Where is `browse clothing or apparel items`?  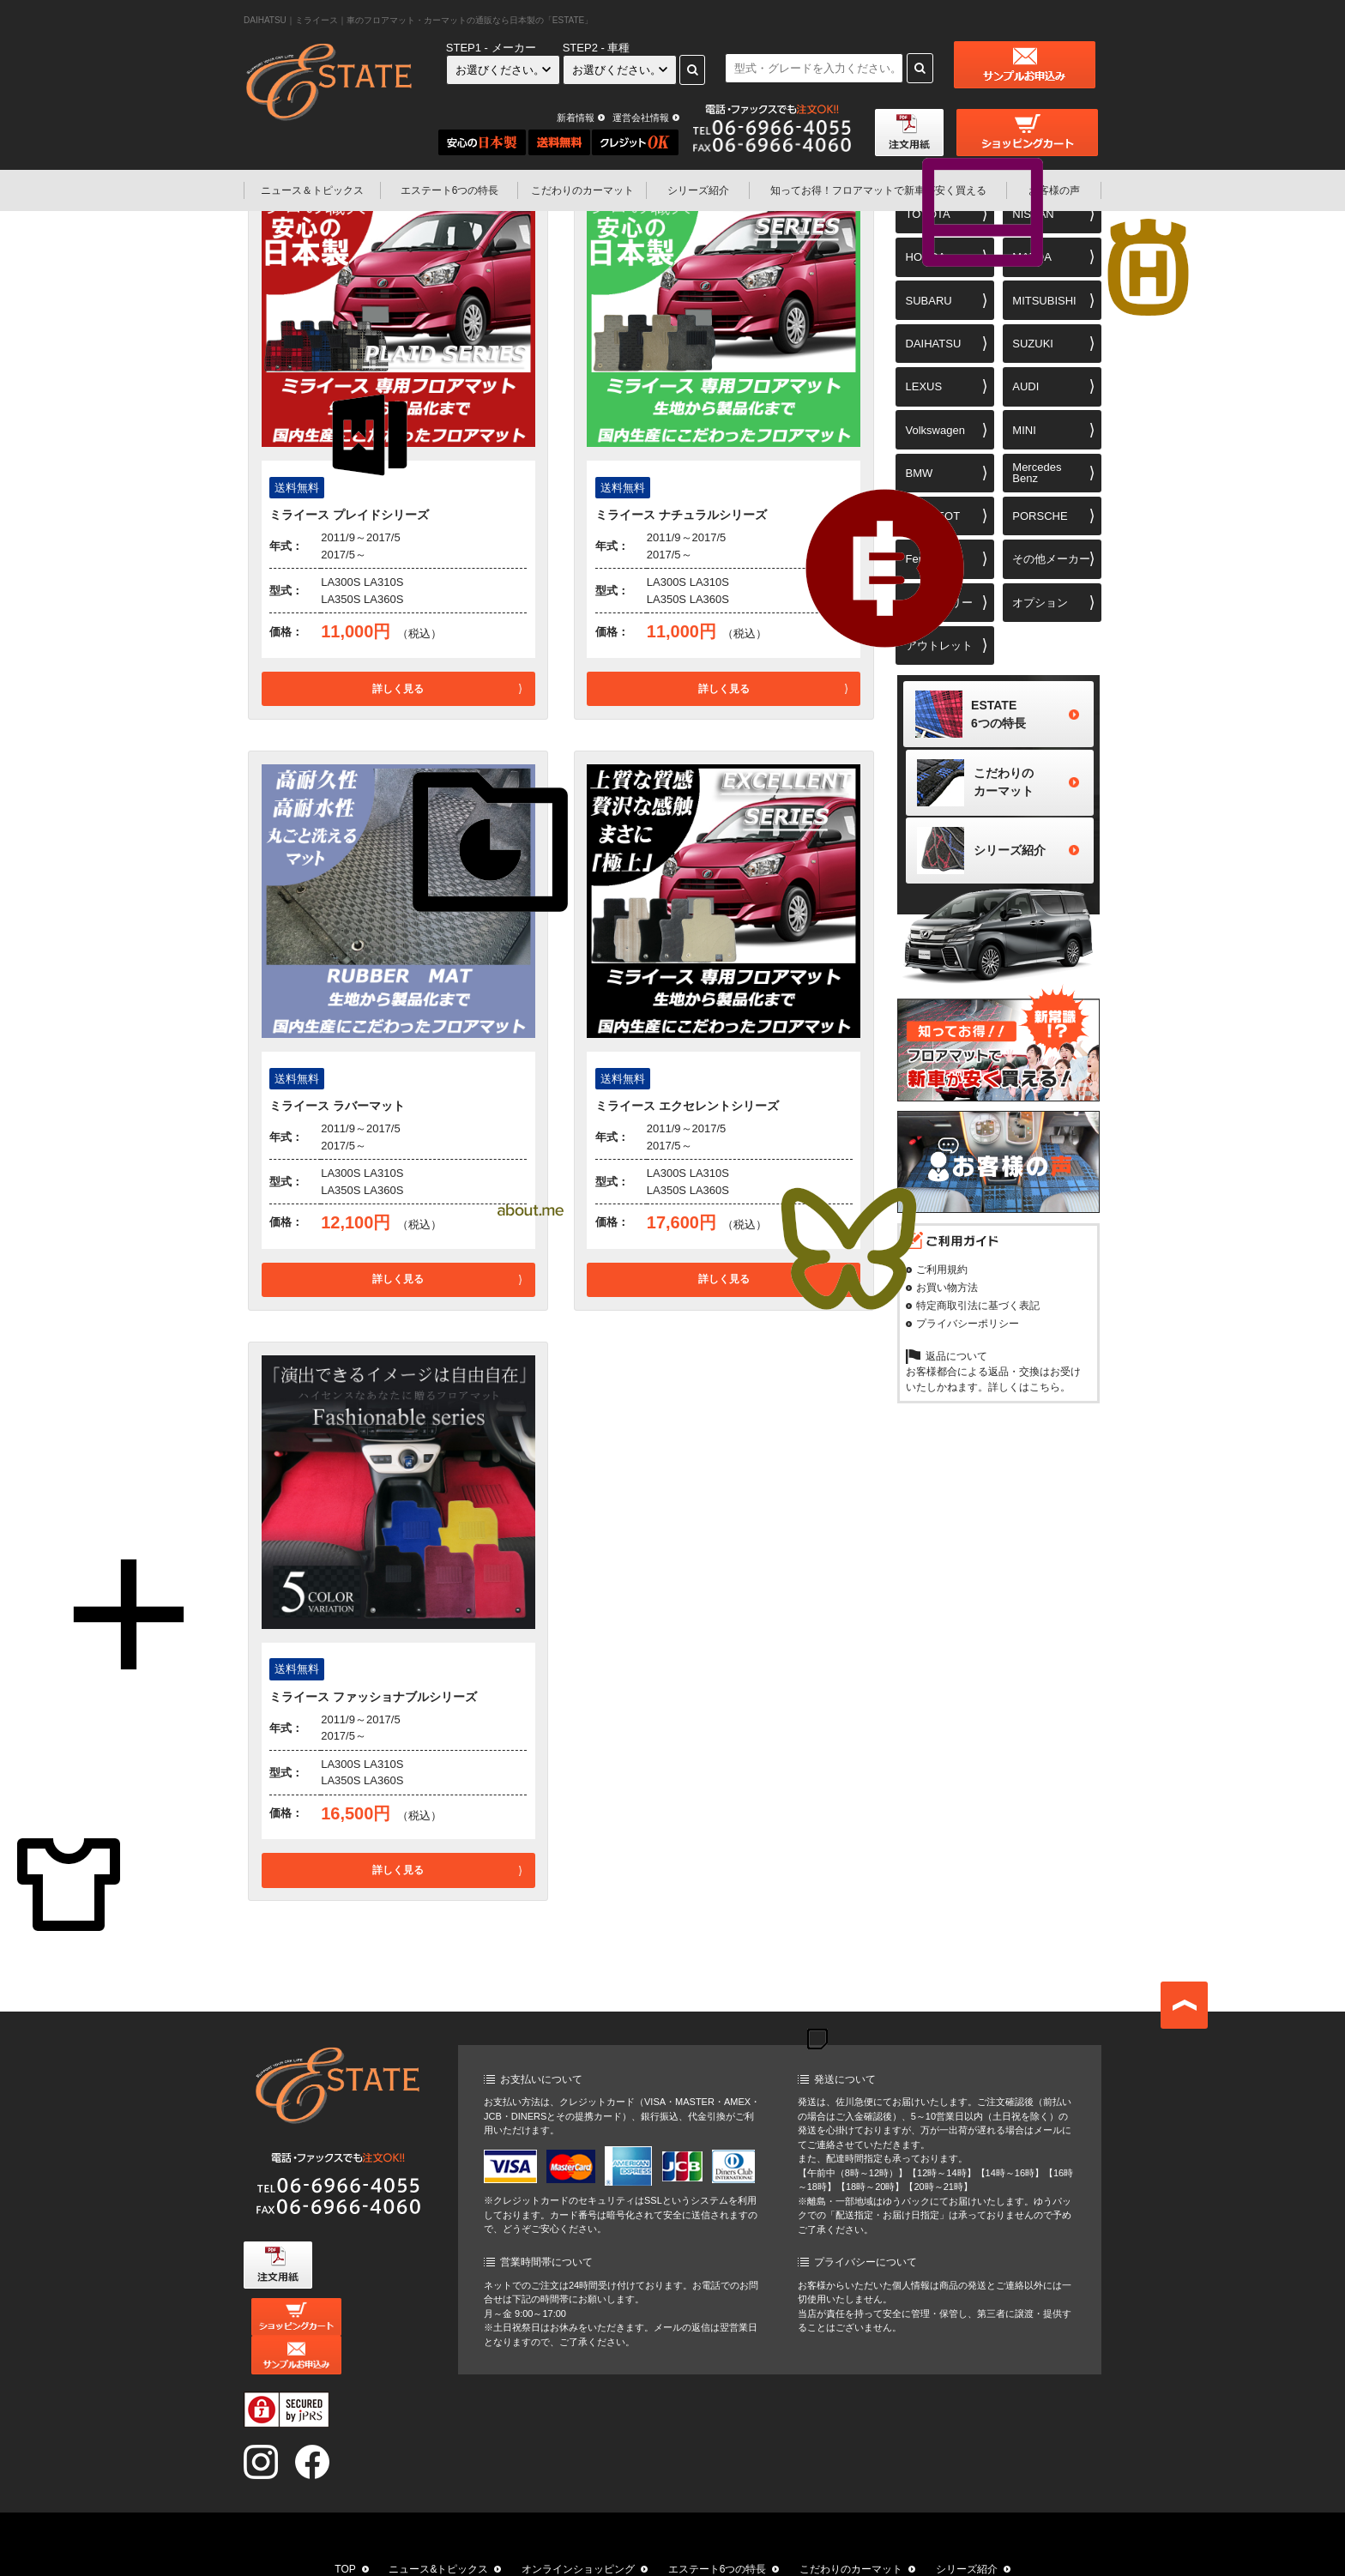 browse clothing or apparel items is located at coordinates (69, 1885).